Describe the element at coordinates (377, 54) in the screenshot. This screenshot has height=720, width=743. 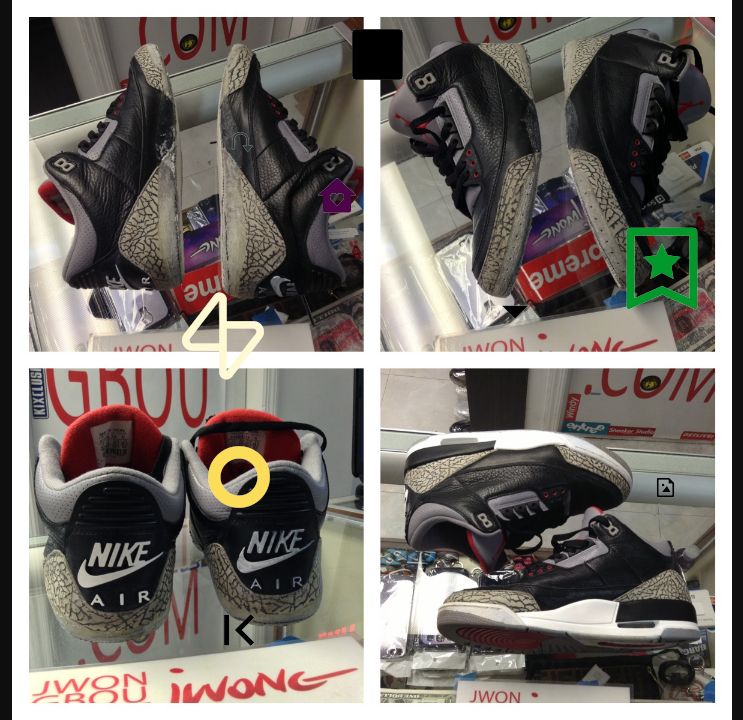
I see `stop media playback` at that location.